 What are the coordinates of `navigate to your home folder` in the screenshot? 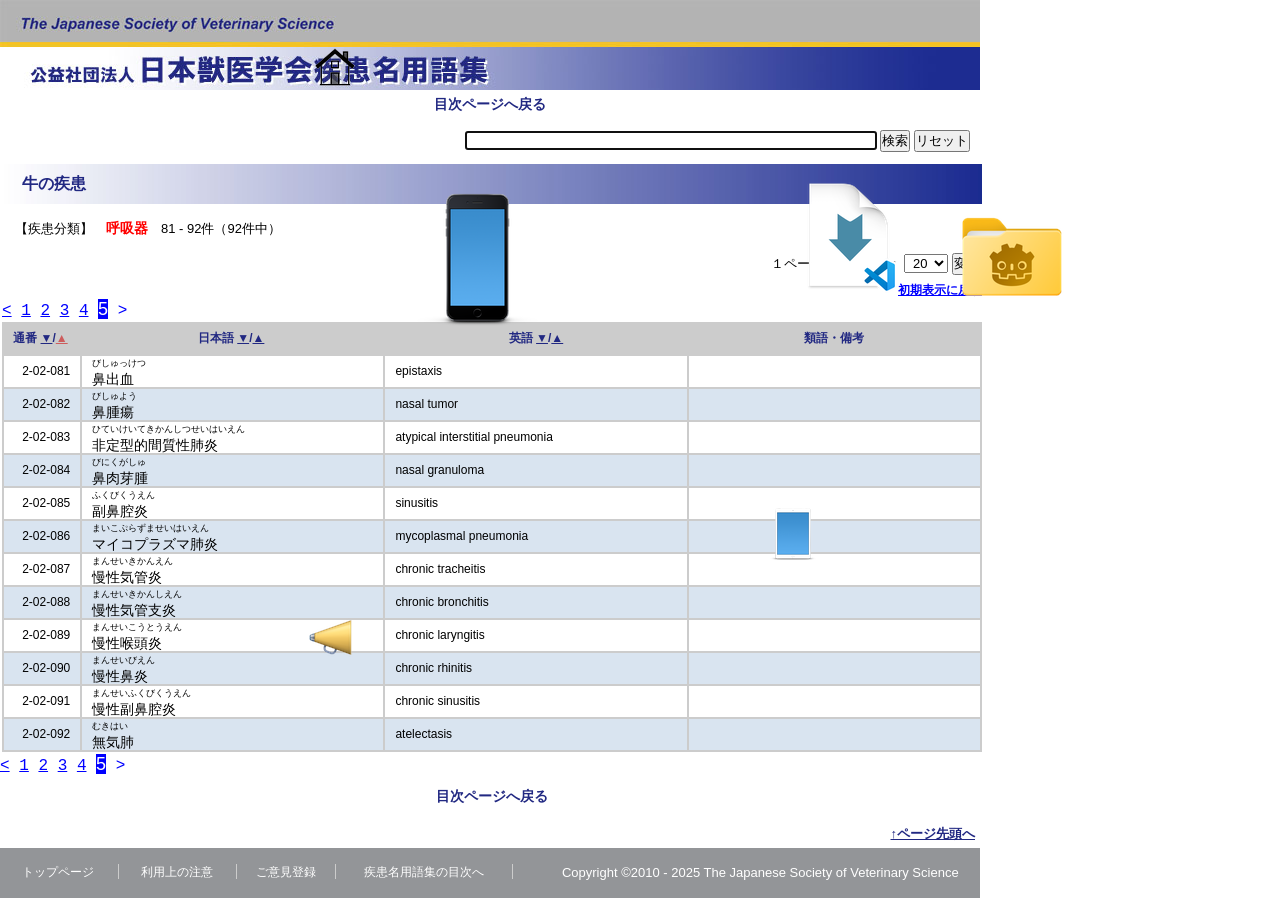 It's located at (335, 67).